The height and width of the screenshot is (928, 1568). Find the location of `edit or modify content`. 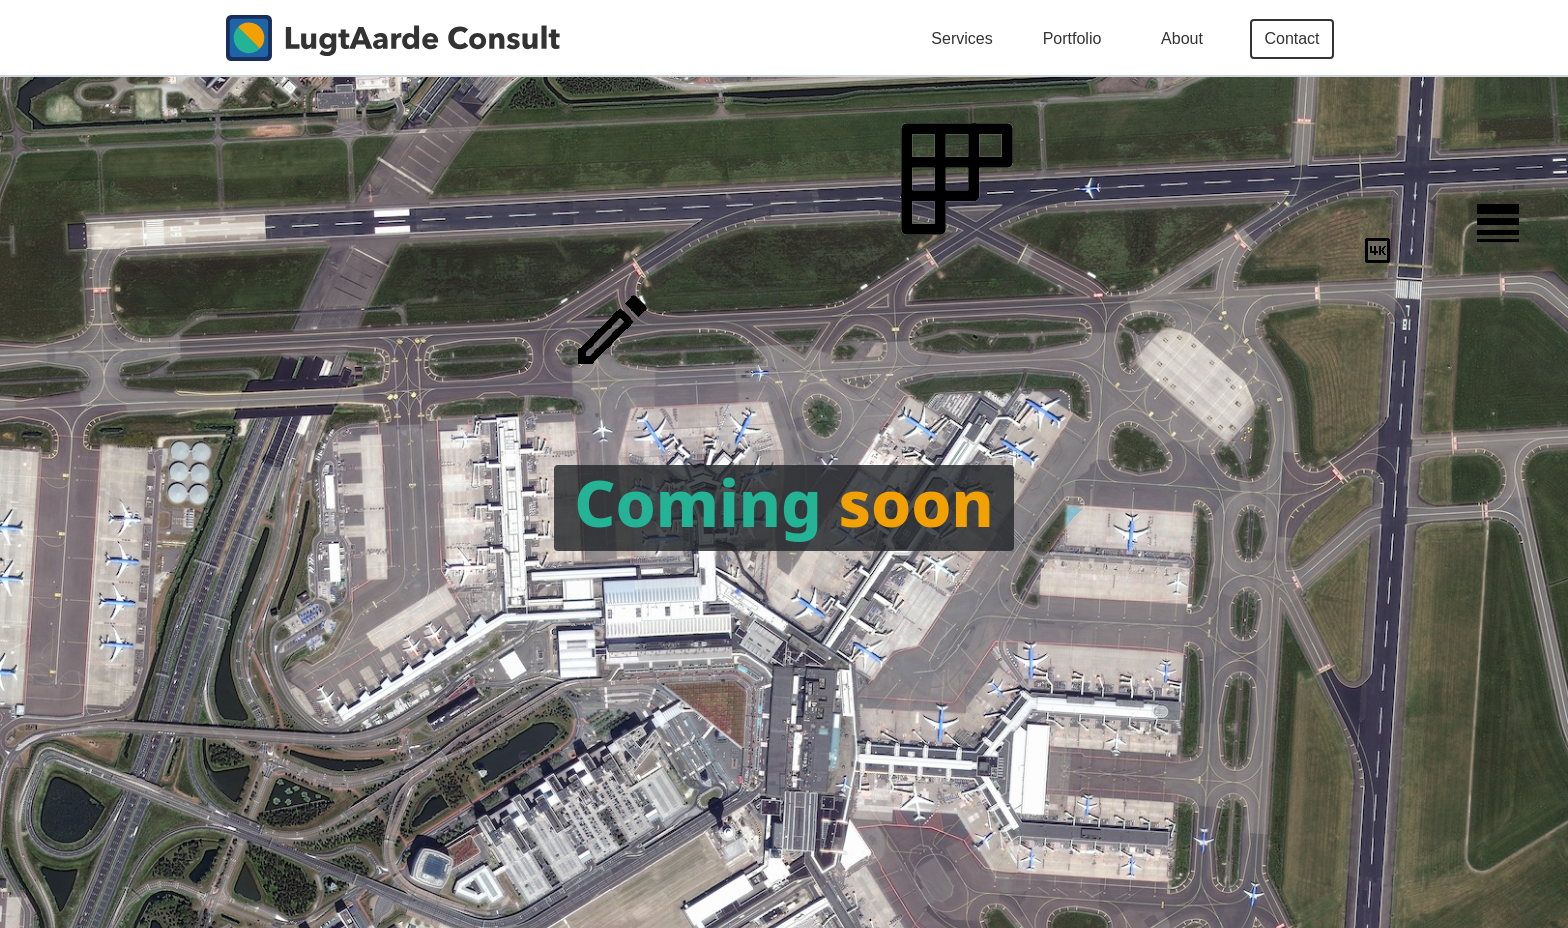

edit or modify content is located at coordinates (612, 329).